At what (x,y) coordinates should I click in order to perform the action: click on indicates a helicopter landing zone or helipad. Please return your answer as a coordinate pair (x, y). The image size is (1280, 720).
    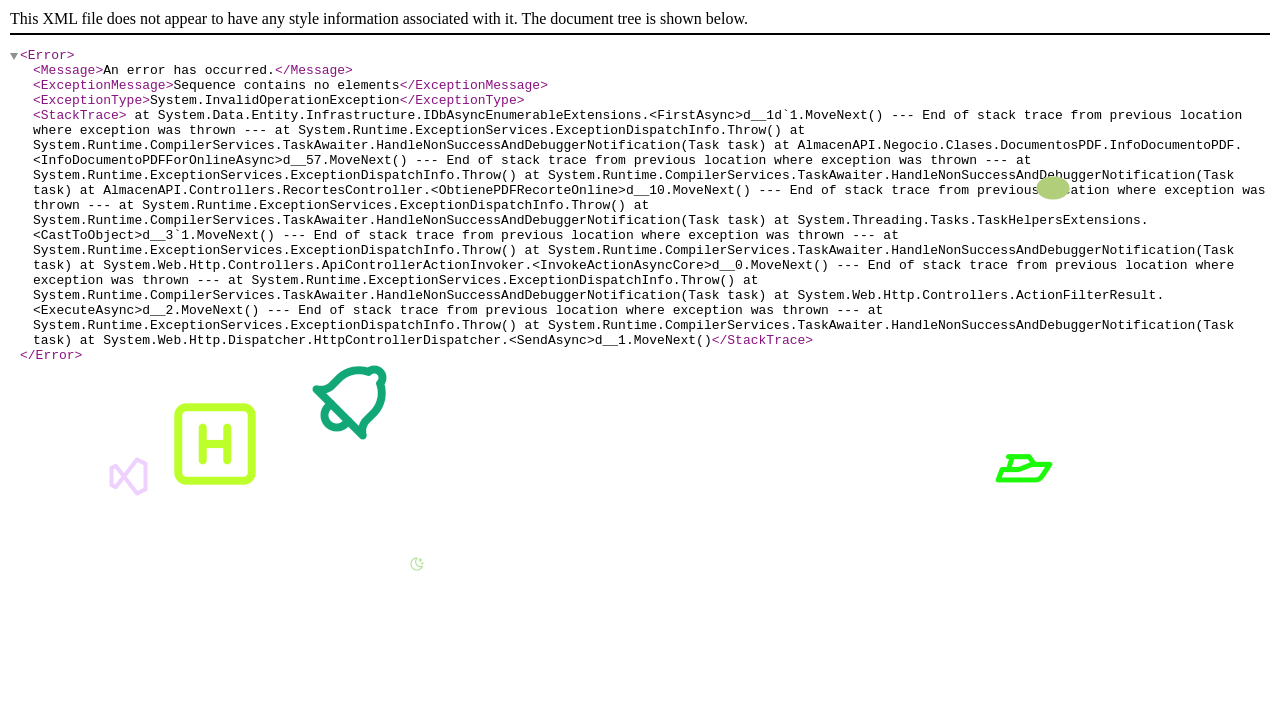
    Looking at the image, I should click on (215, 444).